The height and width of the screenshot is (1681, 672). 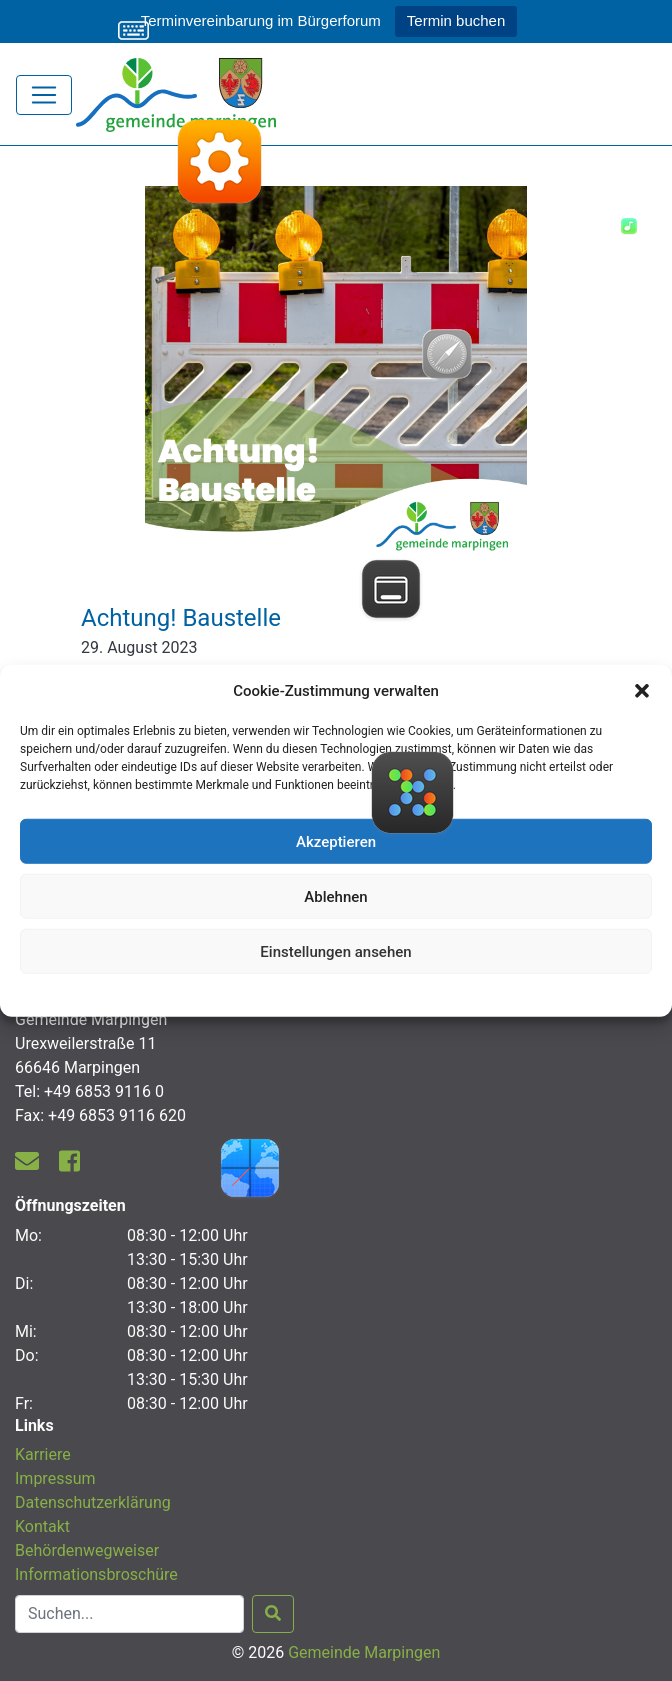 I want to click on open nmap network scanning application, so click(x=250, y=1168).